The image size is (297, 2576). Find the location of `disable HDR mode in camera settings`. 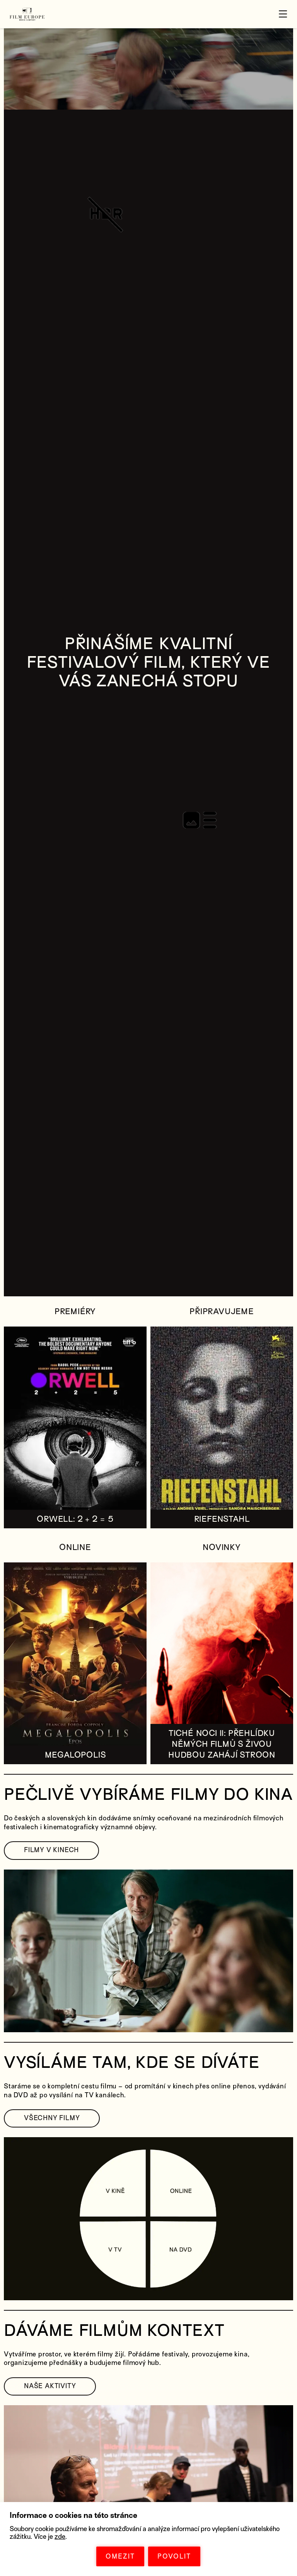

disable HDR mode in camera settings is located at coordinates (106, 213).